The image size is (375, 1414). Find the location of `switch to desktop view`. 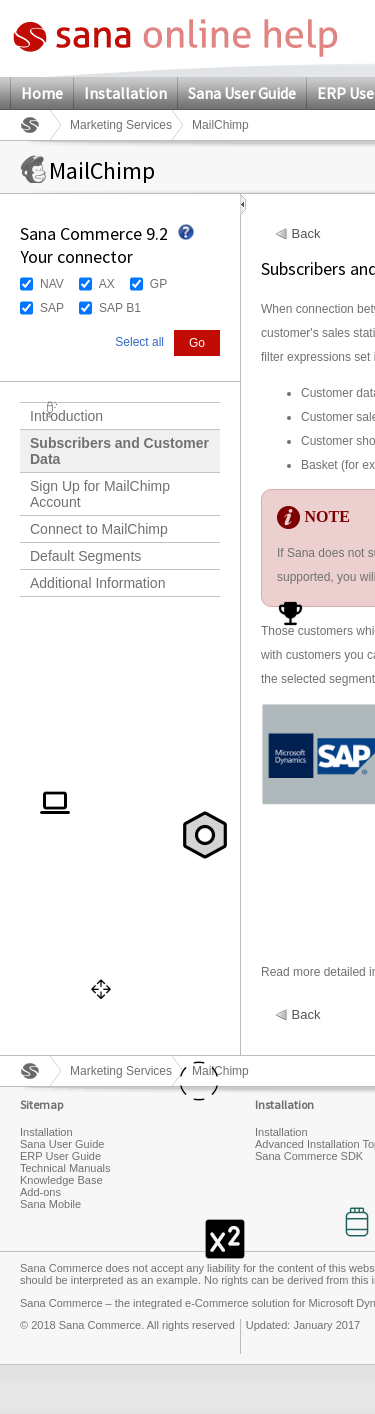

switch to desktop view is located at coordinates (55, 802).